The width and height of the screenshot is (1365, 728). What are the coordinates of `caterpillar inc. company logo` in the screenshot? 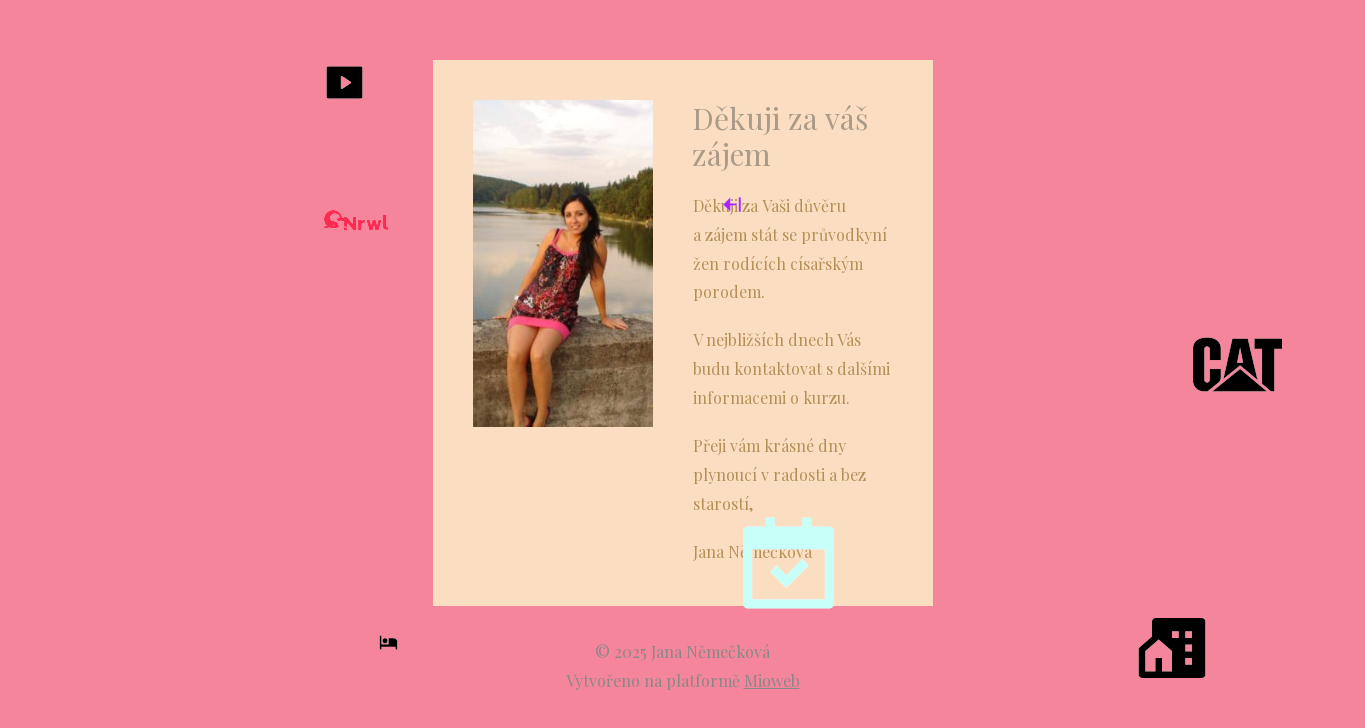 It's located at (1237, 364).